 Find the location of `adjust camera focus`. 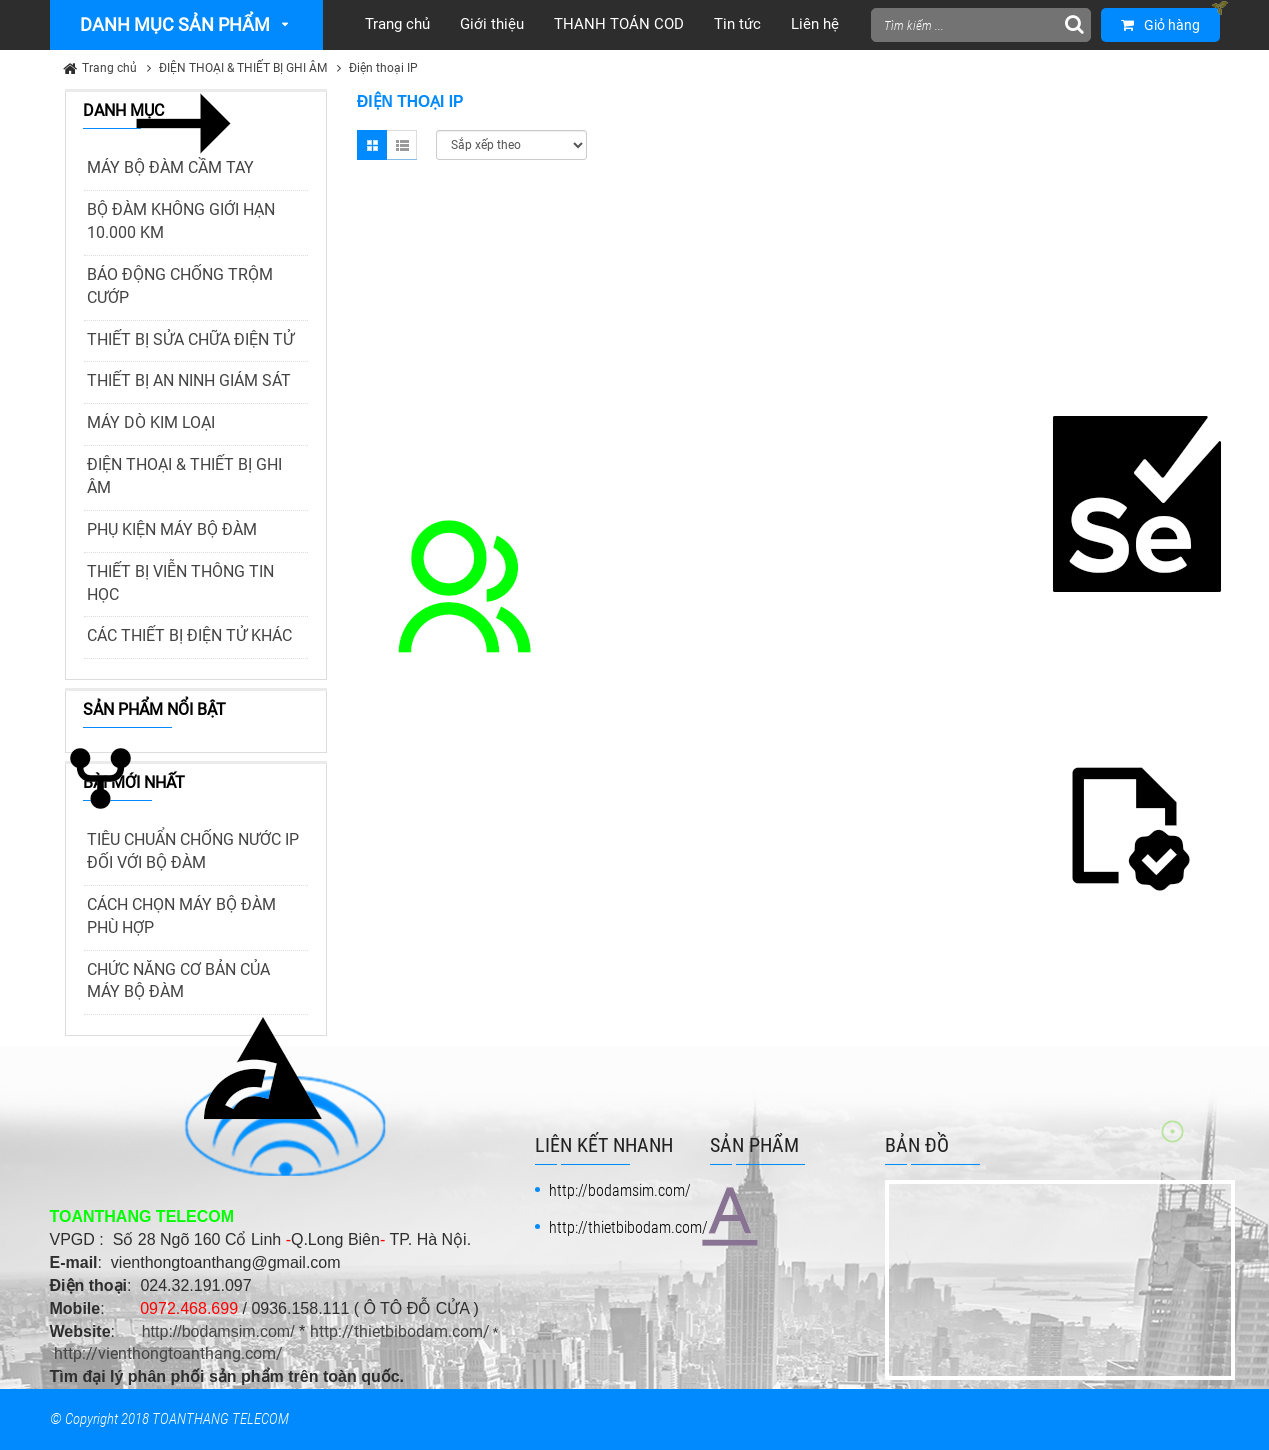

adjust camera focus is located at coordinates (1172, 1131).